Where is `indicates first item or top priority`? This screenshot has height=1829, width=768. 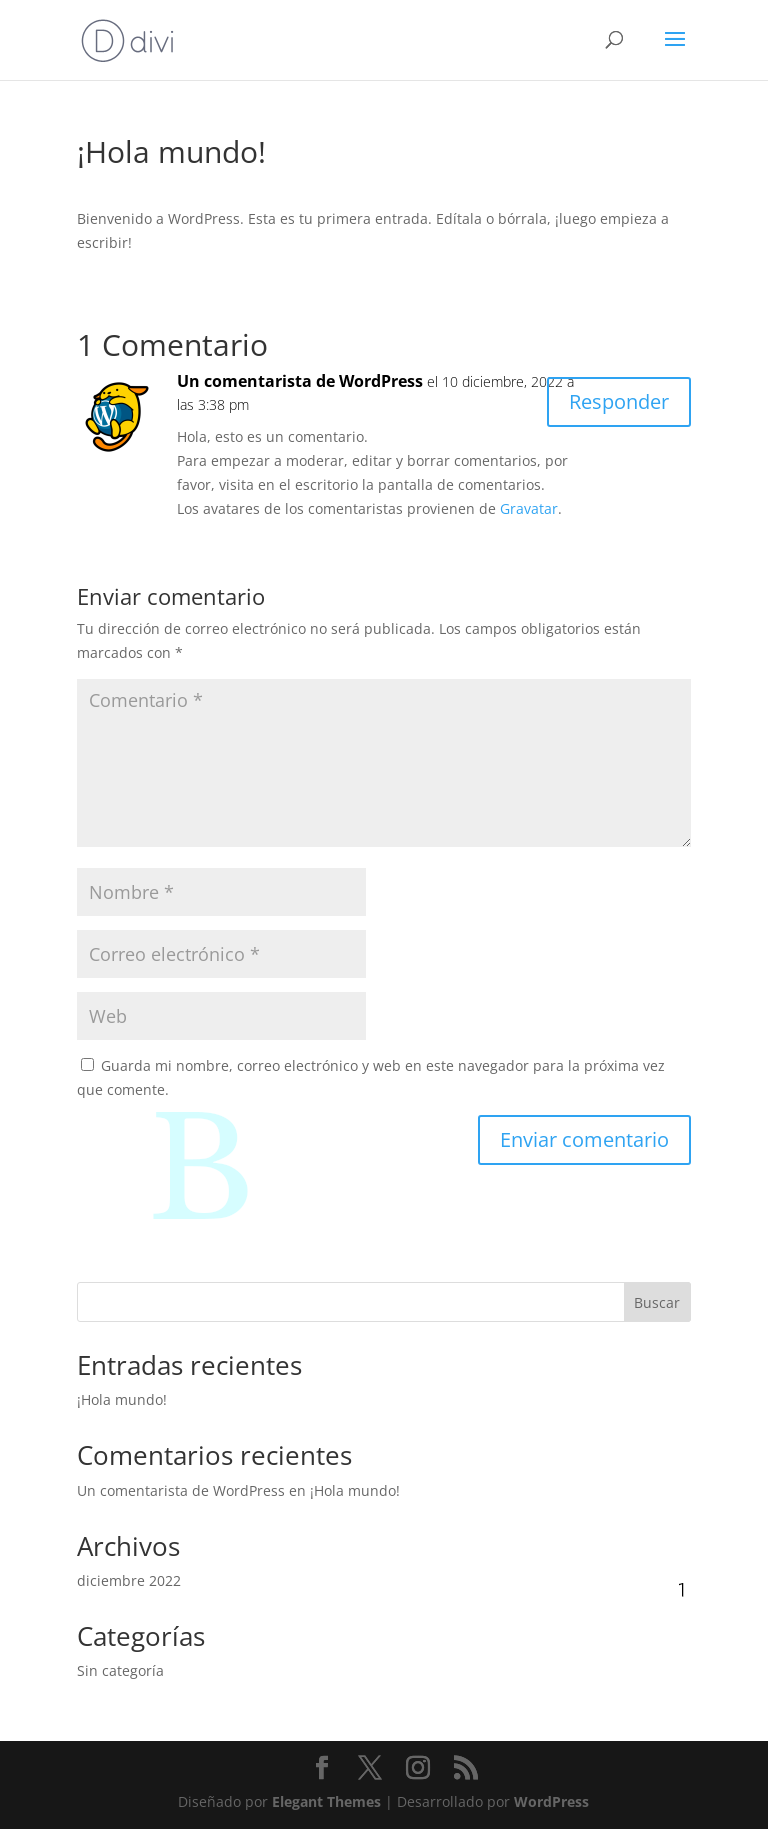
indicates first item or top priority is located at coordinates (682, 1590).